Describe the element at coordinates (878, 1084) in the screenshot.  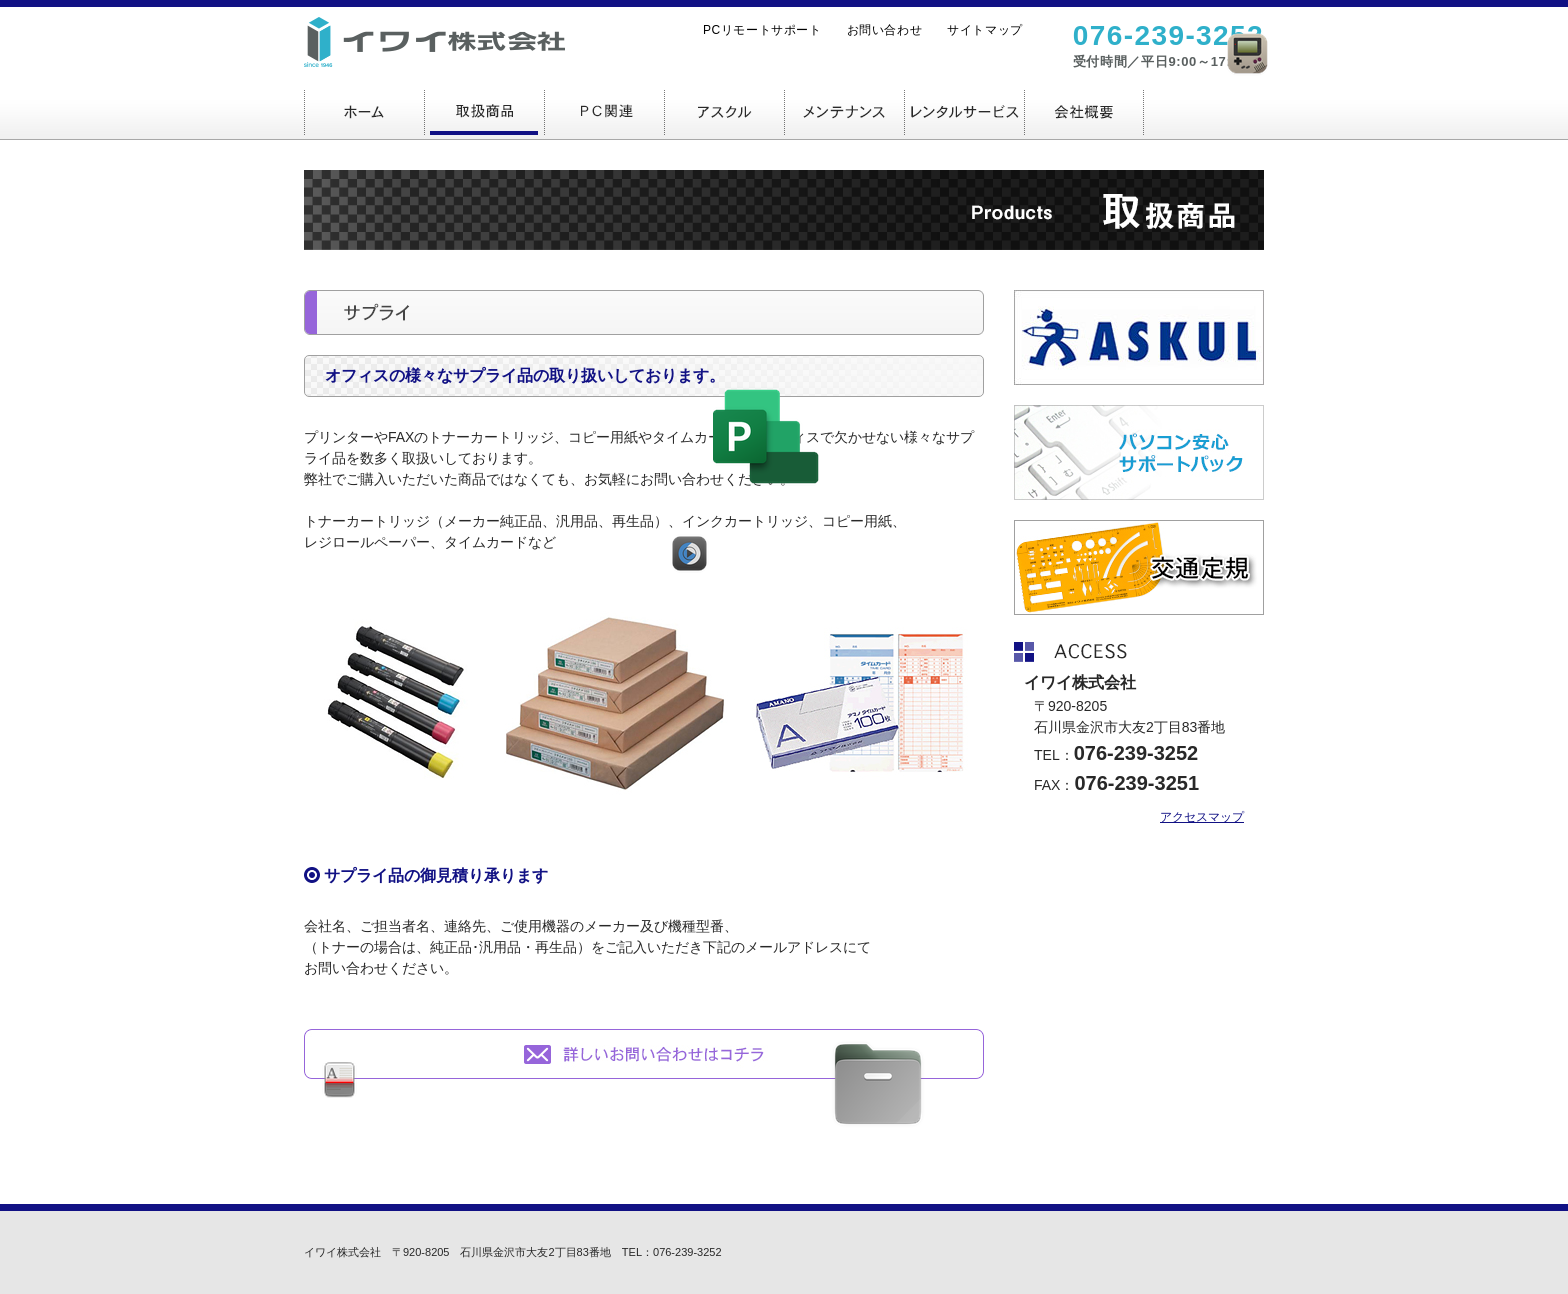
I see `open the files application` at that location.